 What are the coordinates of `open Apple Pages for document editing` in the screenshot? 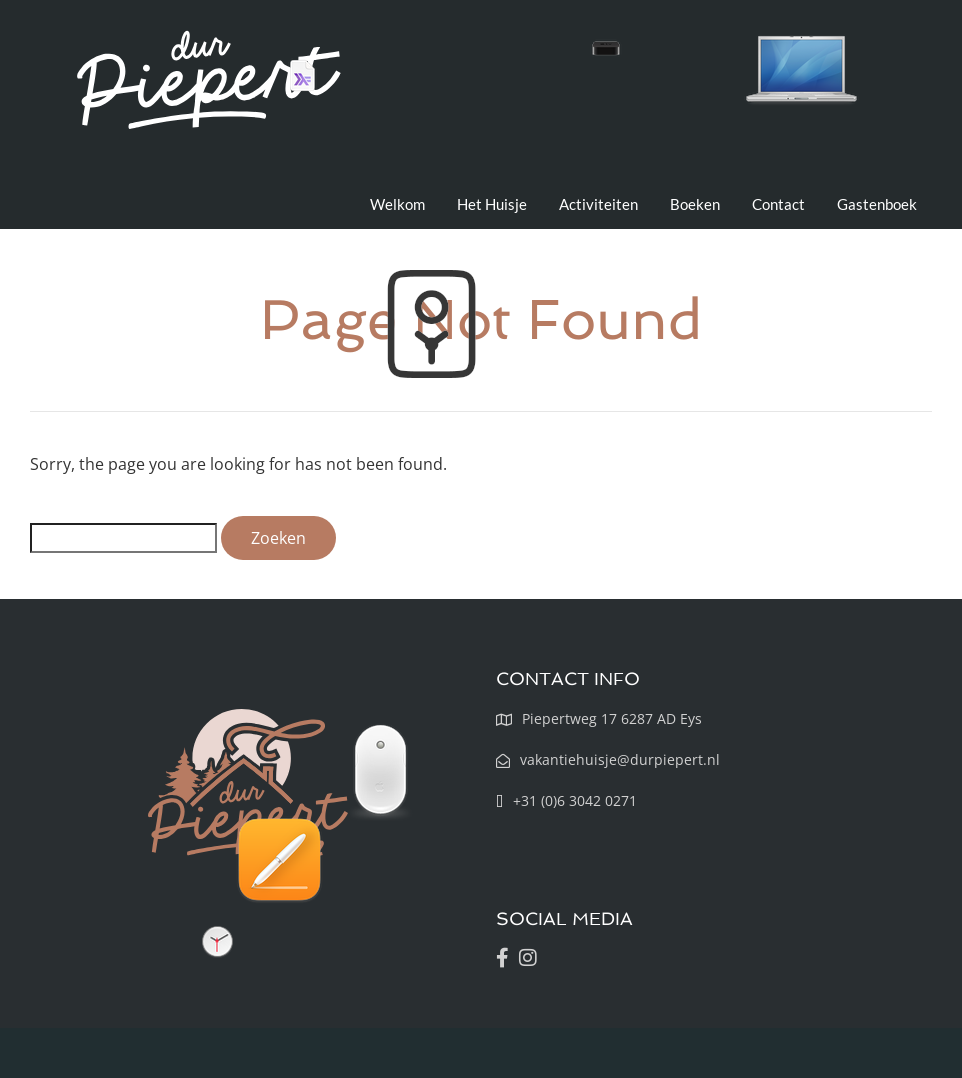 It's located at (279, 859).